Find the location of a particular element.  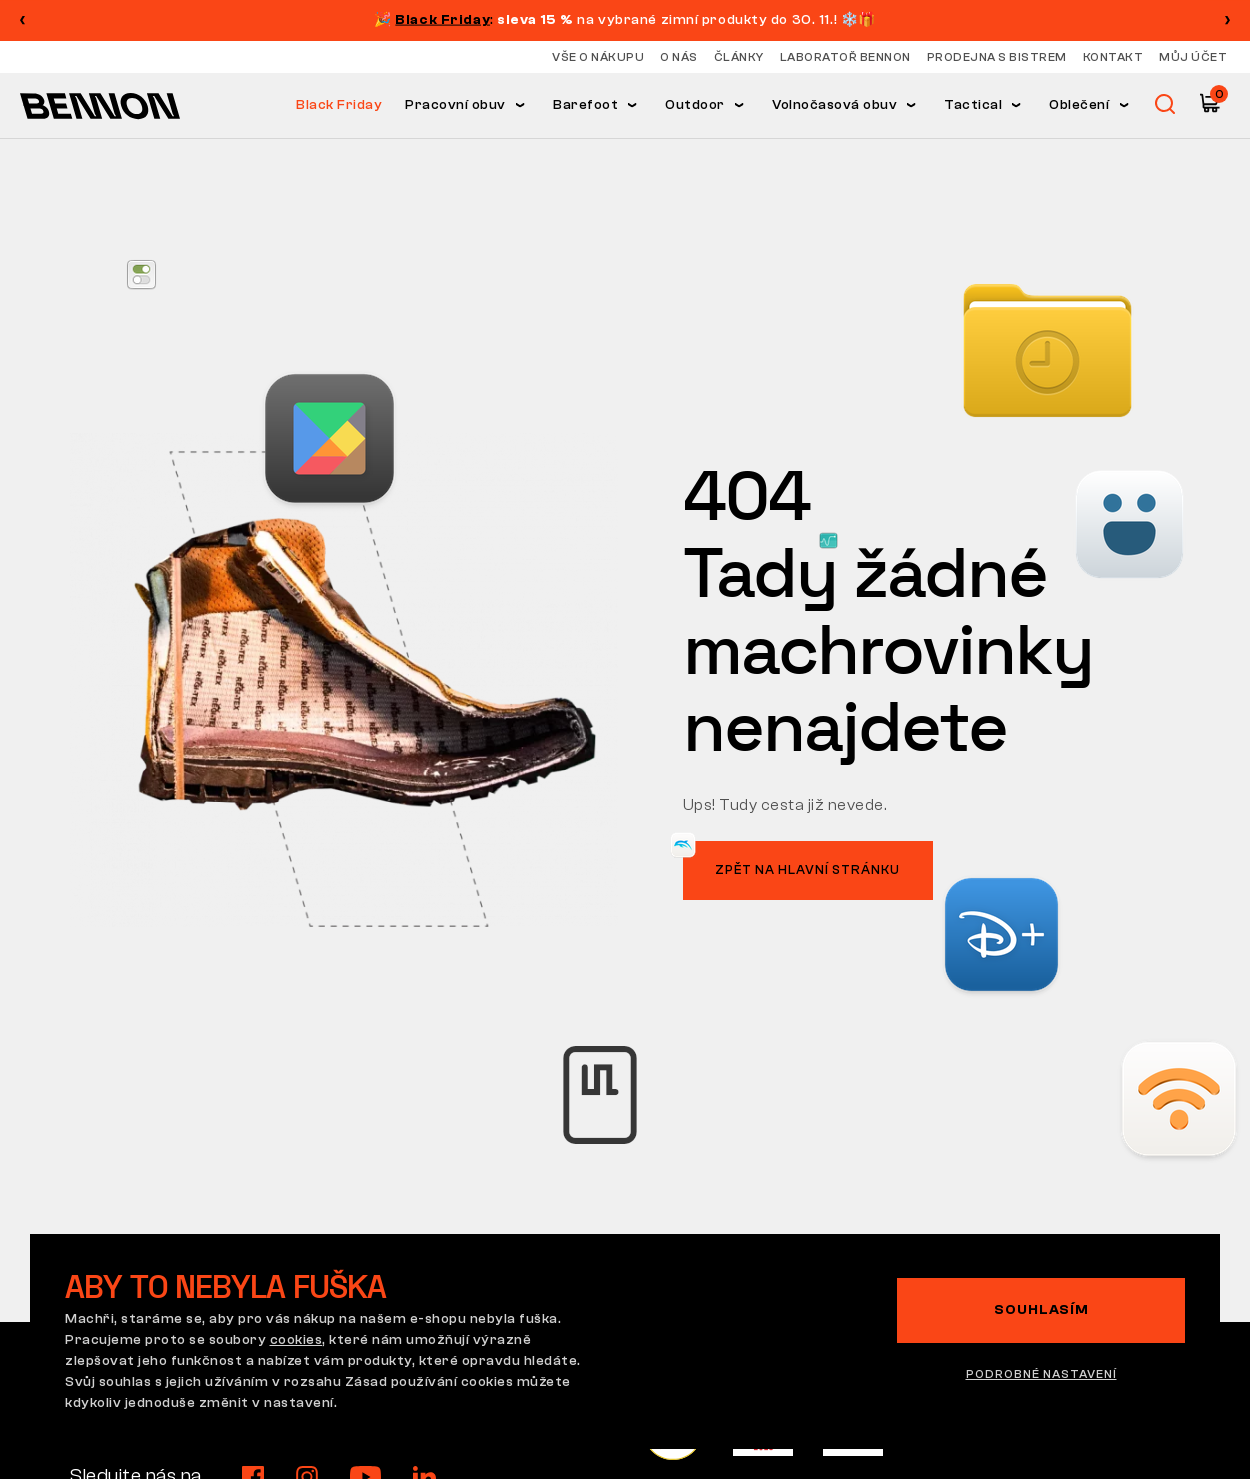

connect to a captive portal or public wifi network is located at coordinates (1179, 1099).